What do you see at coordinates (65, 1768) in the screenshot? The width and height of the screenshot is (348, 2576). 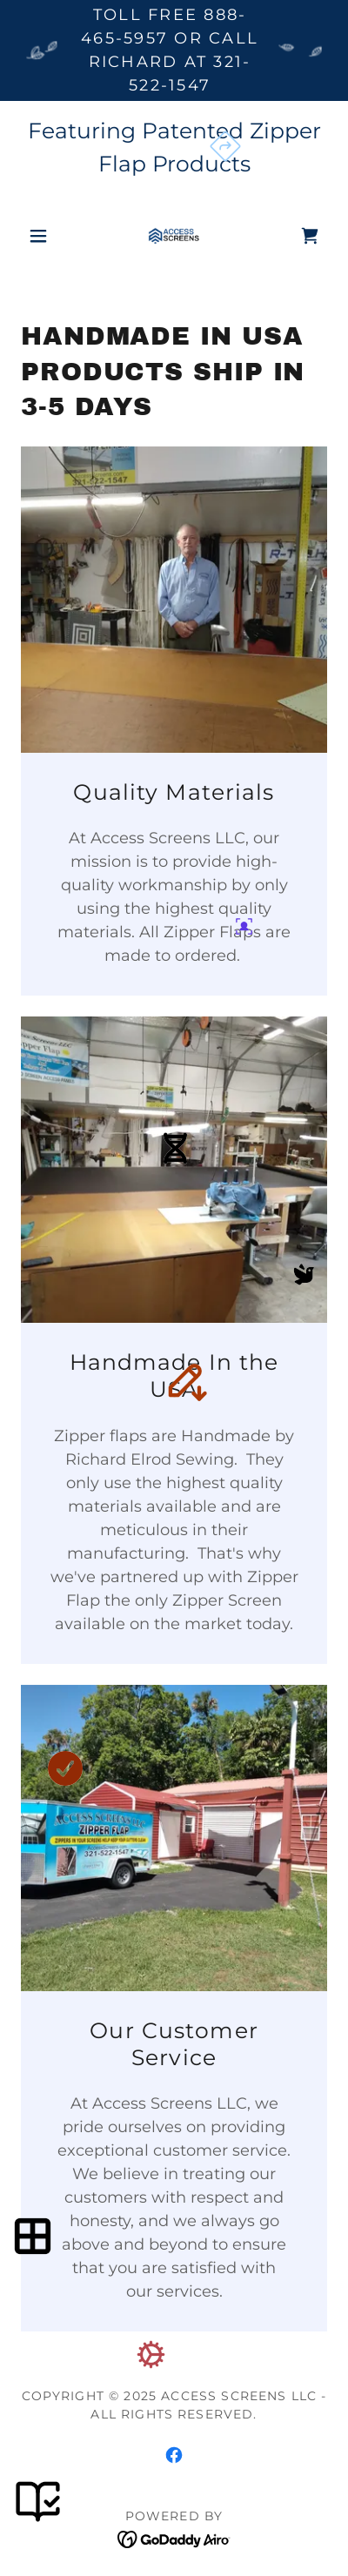 I see `indicates successful completion of an action` at bounding box center [65, 1768].